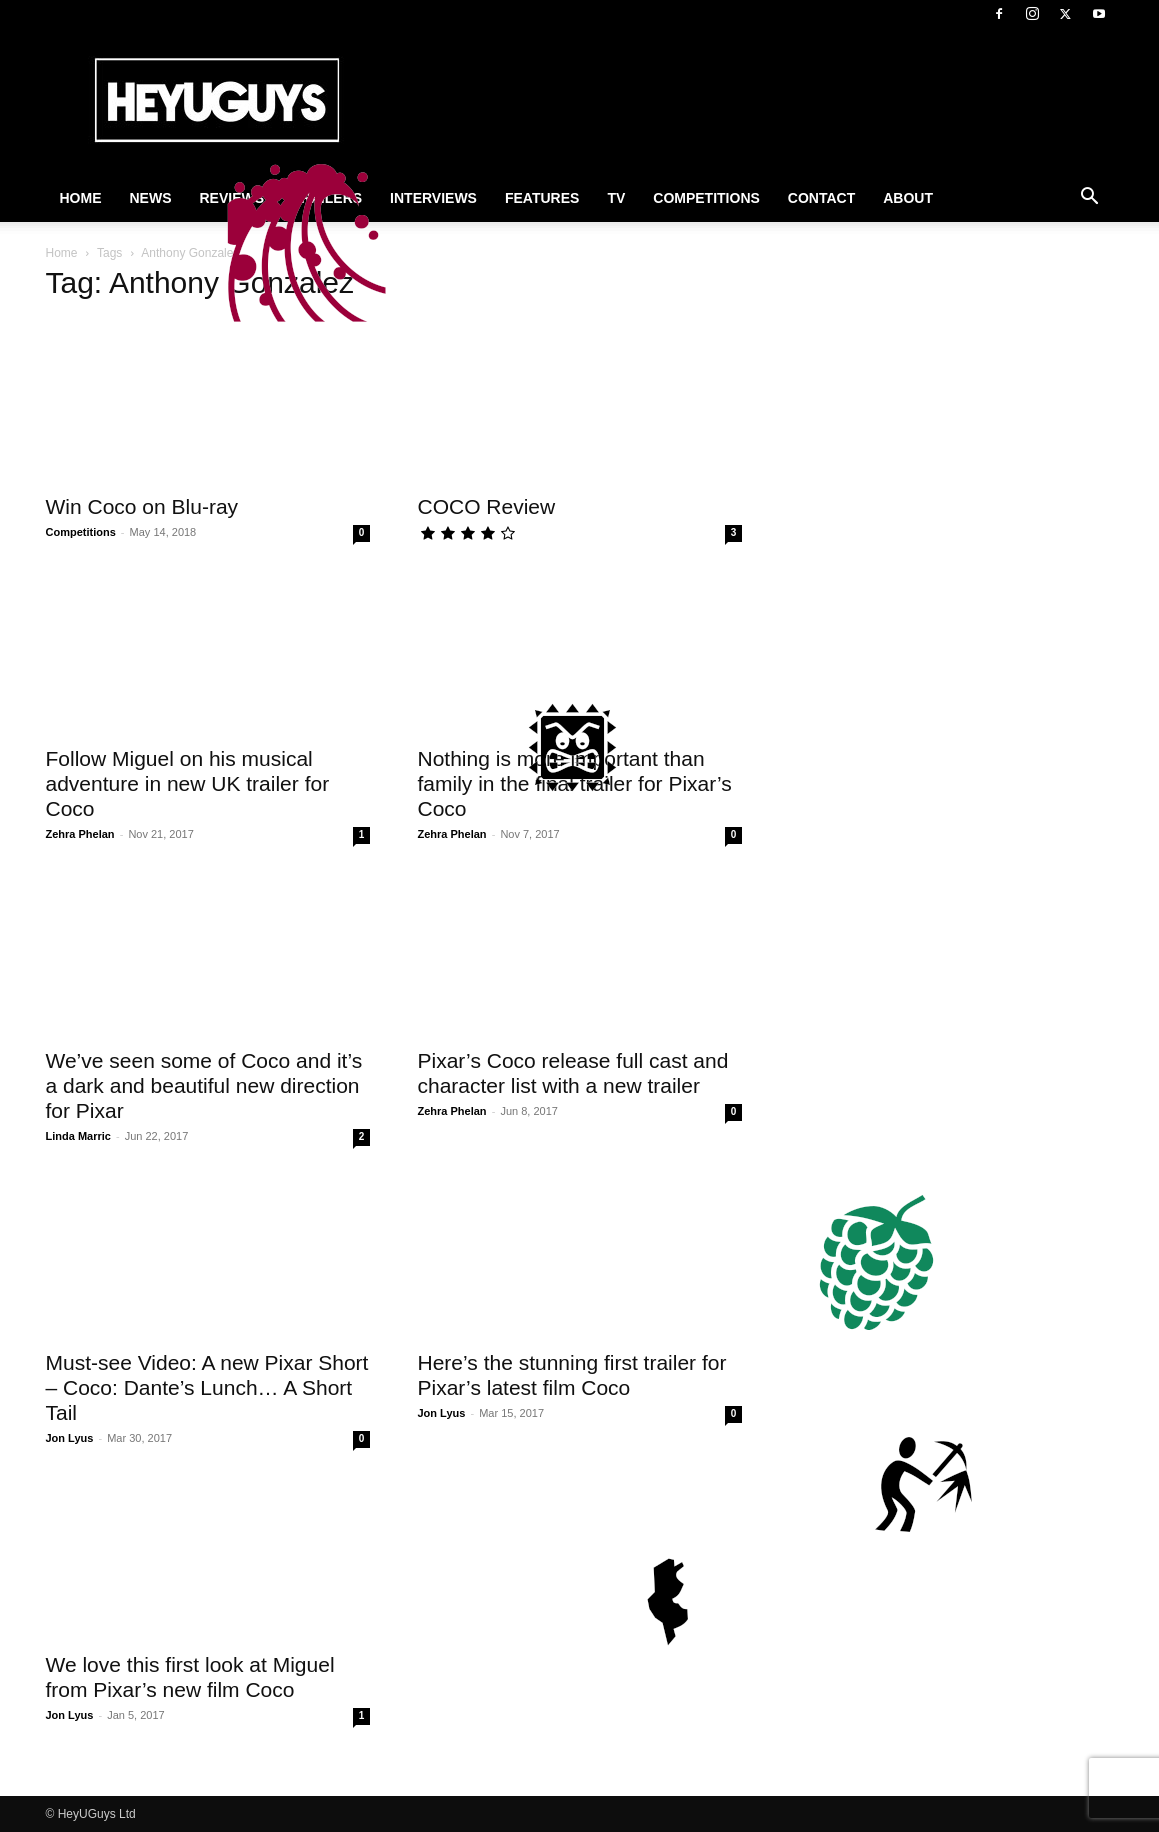 The image size is (1159, 1832). Describe the element at coordinates (923, 1484) in the screenshot. I see `access mining or resource gathering features` at that location.